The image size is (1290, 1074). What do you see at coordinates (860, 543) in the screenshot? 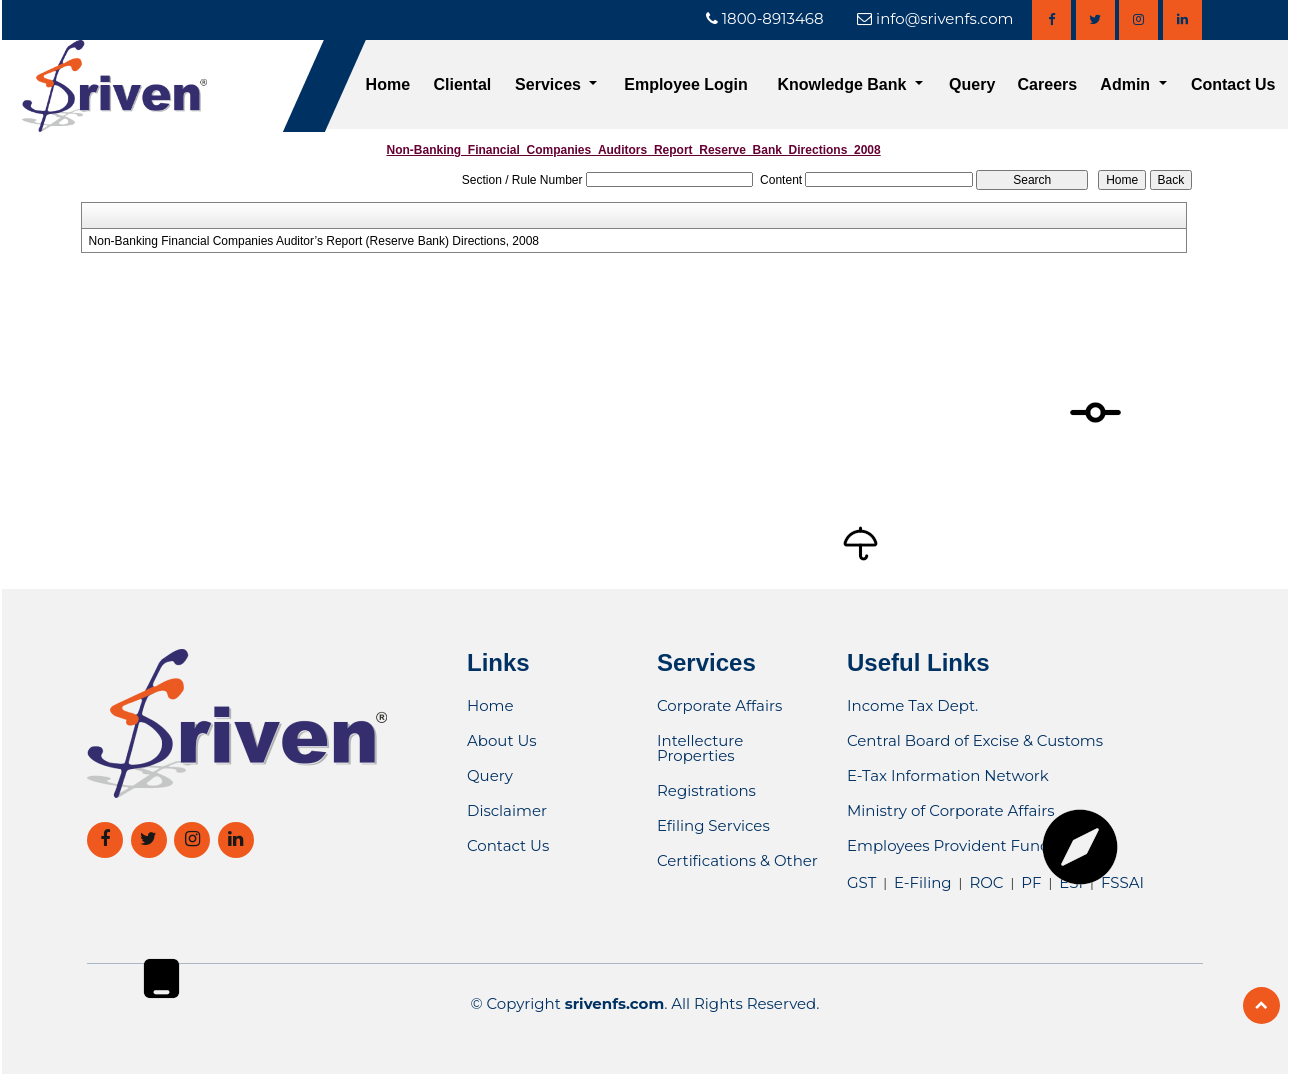
I see `view weather protection or rain forecast` at bounding box center [860, 543].